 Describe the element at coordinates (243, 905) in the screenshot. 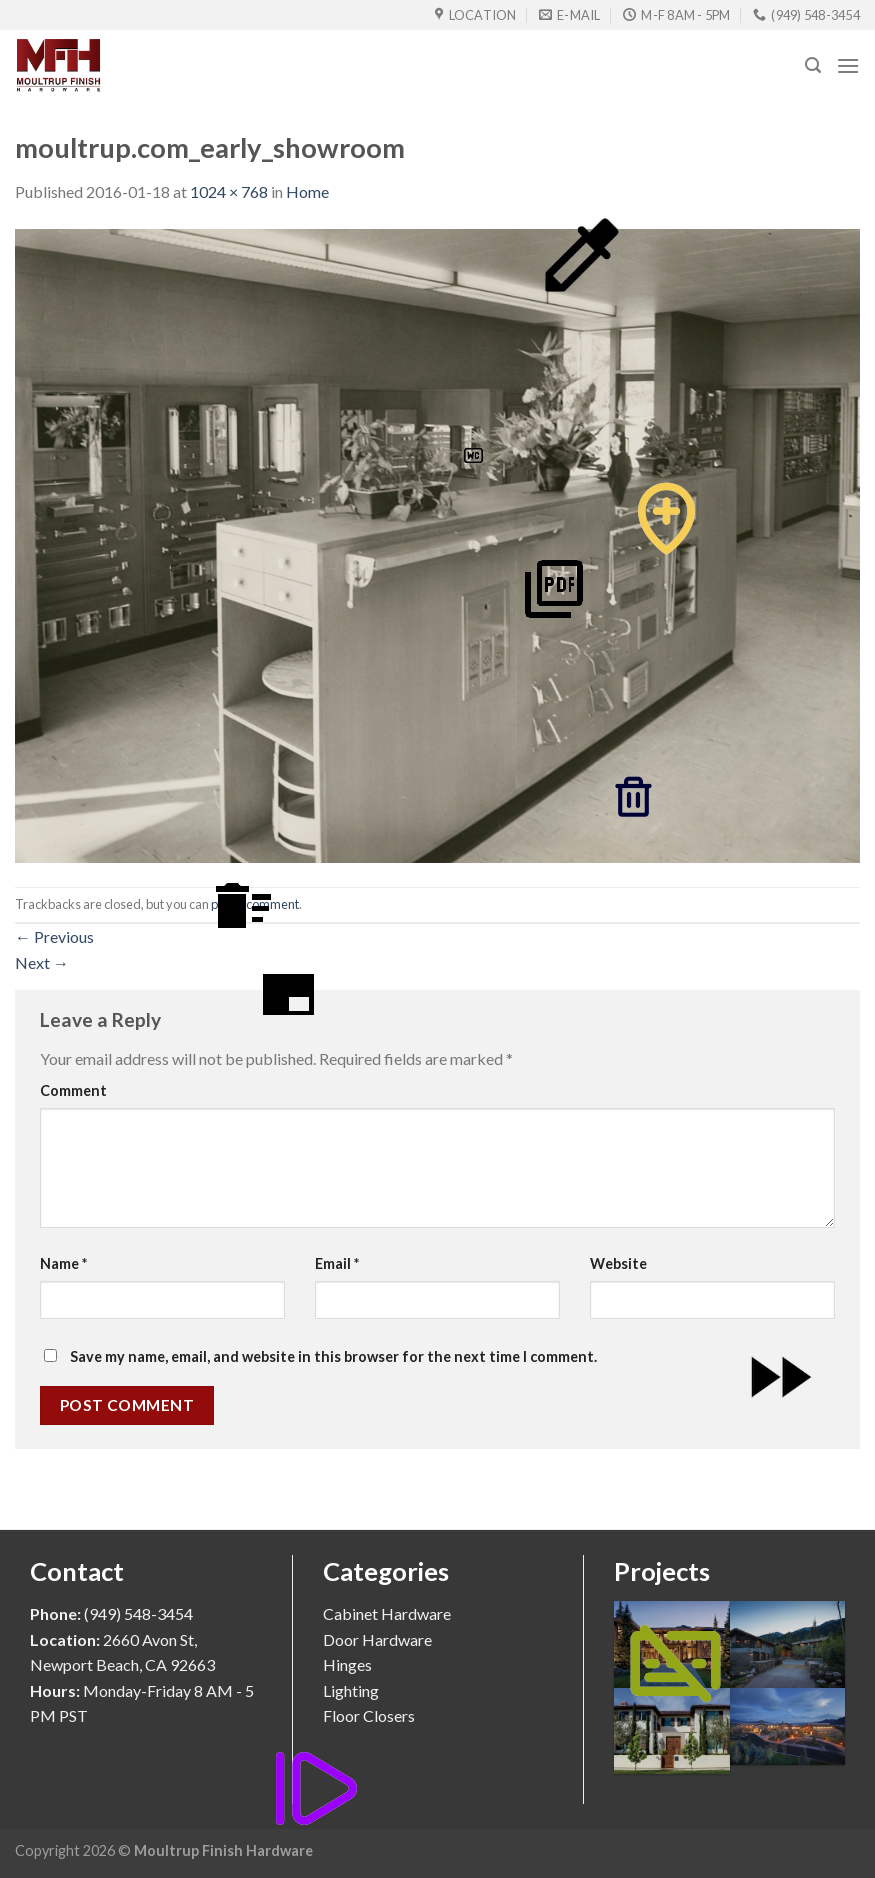

I see `delete all selected items` at that location.